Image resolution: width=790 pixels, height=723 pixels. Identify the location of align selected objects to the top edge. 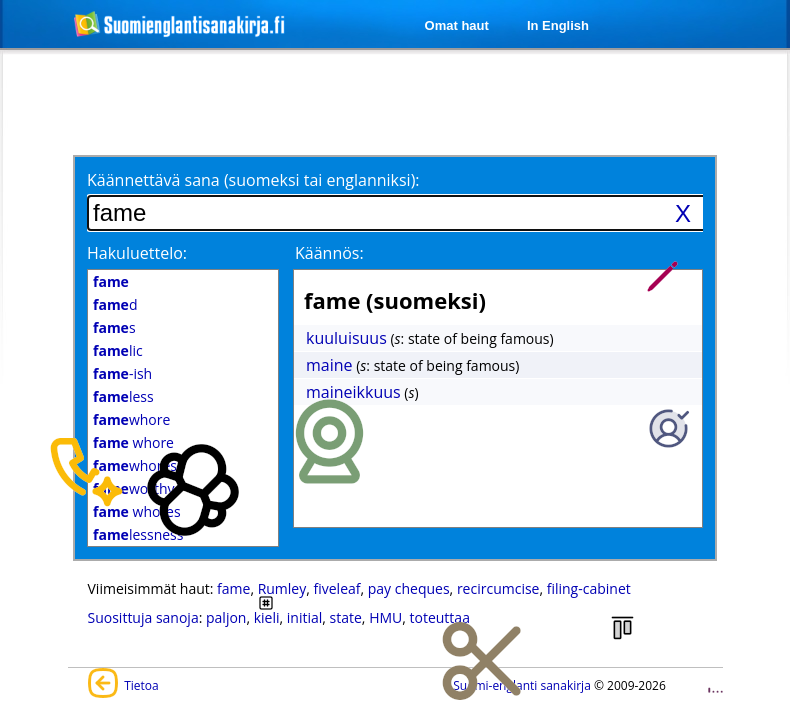
(622, 627).